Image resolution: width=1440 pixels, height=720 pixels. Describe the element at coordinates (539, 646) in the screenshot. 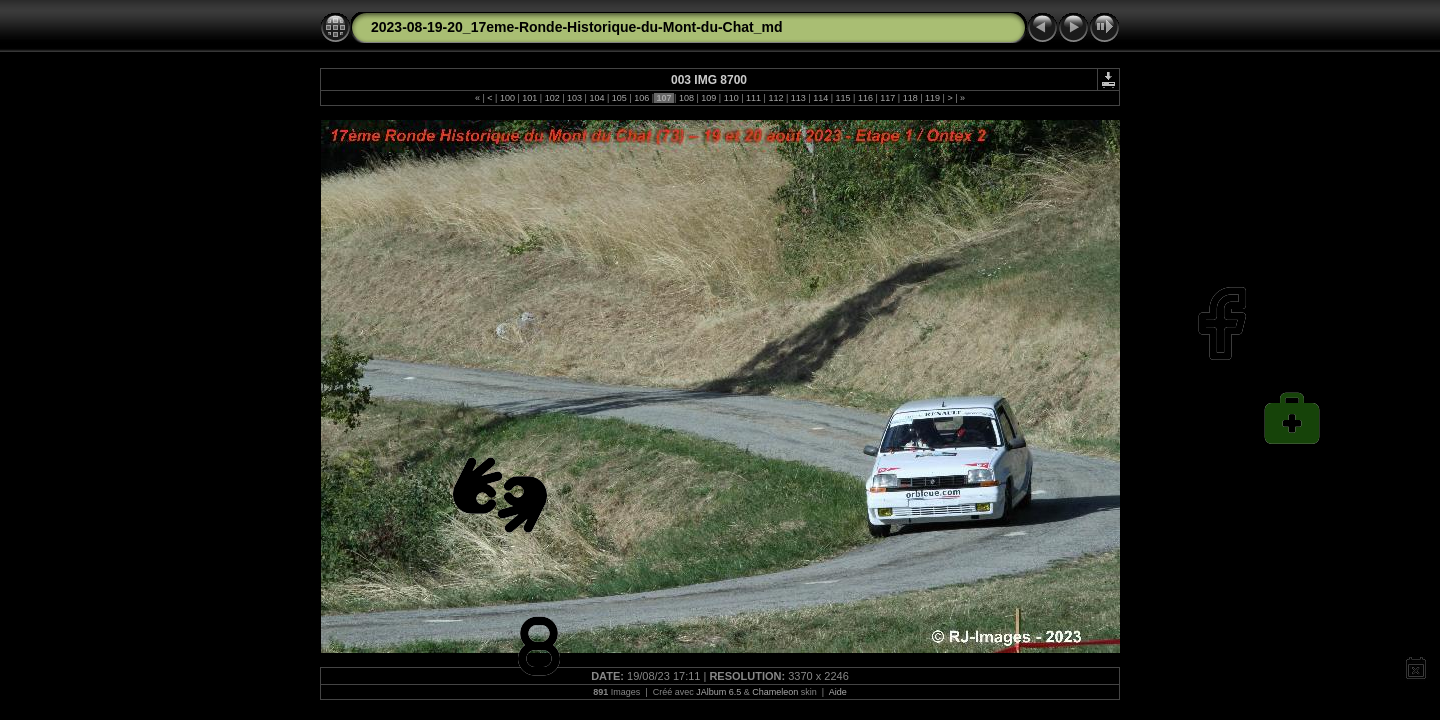

I see `displays the number 8 in a list or ranking` at that location.